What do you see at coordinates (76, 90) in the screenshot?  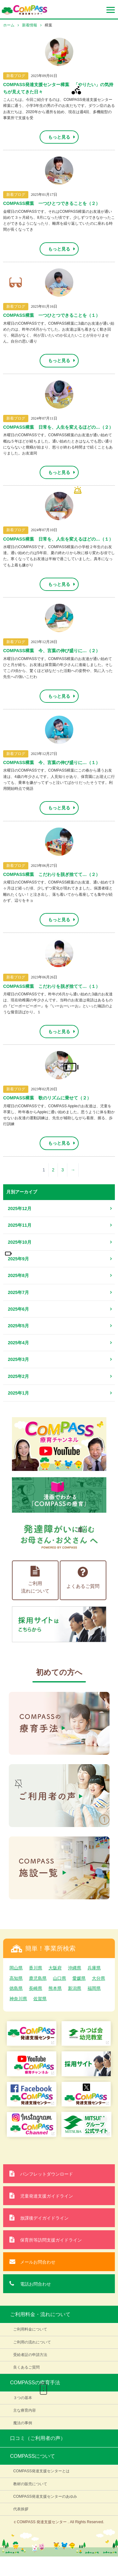 I see `select cycling as your transportation mode` at bounding box center [76, 90].